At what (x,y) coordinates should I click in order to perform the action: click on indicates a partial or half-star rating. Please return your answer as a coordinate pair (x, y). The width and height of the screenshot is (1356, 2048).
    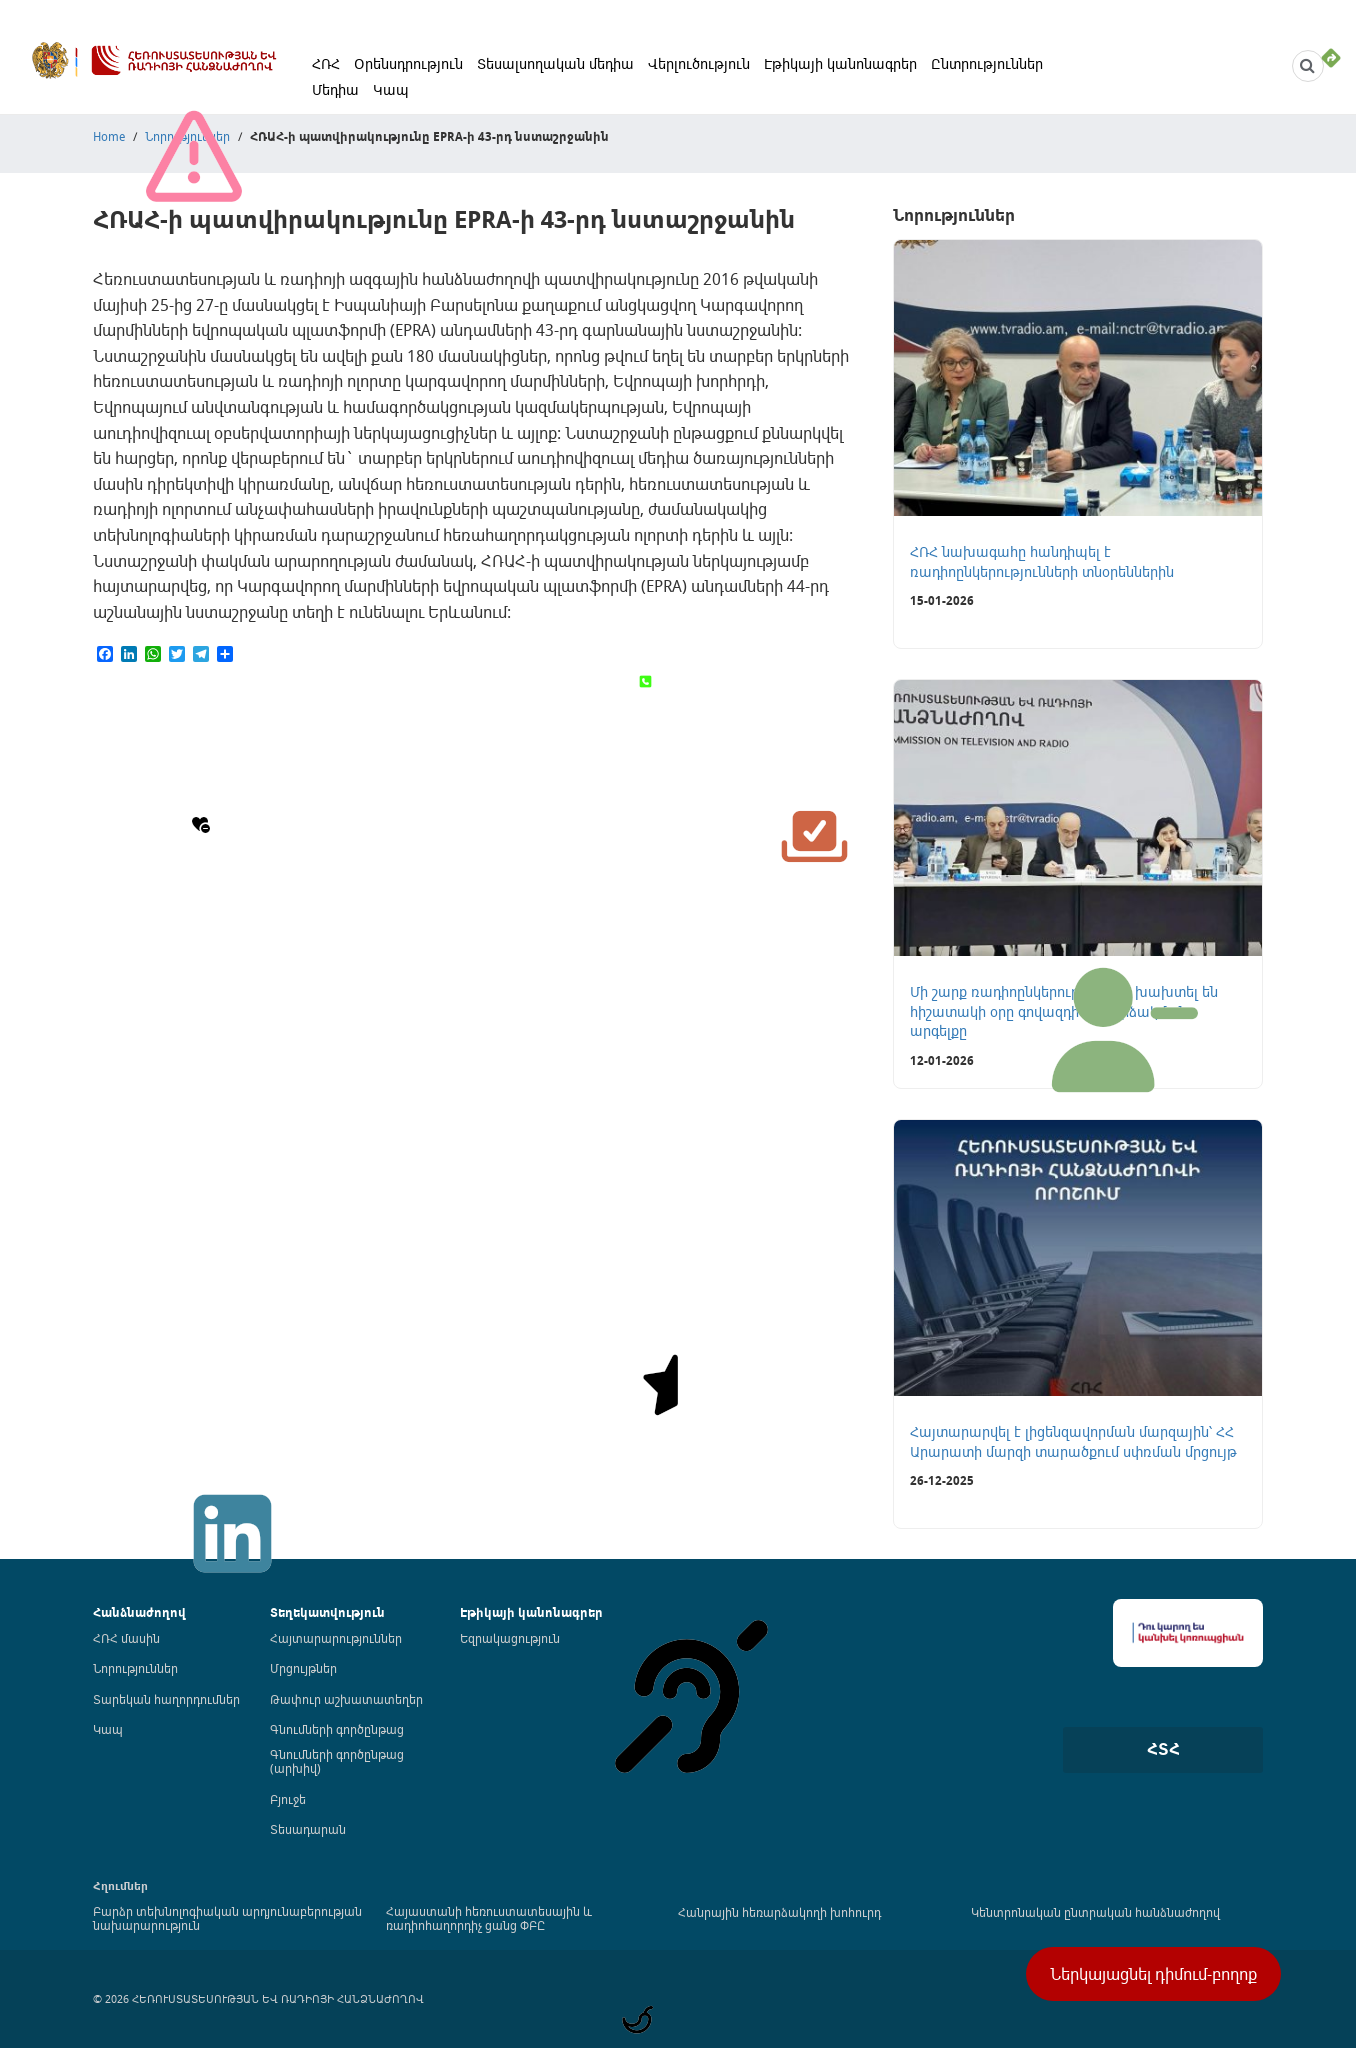
    Looking at the image, I should click on (676, 1387).